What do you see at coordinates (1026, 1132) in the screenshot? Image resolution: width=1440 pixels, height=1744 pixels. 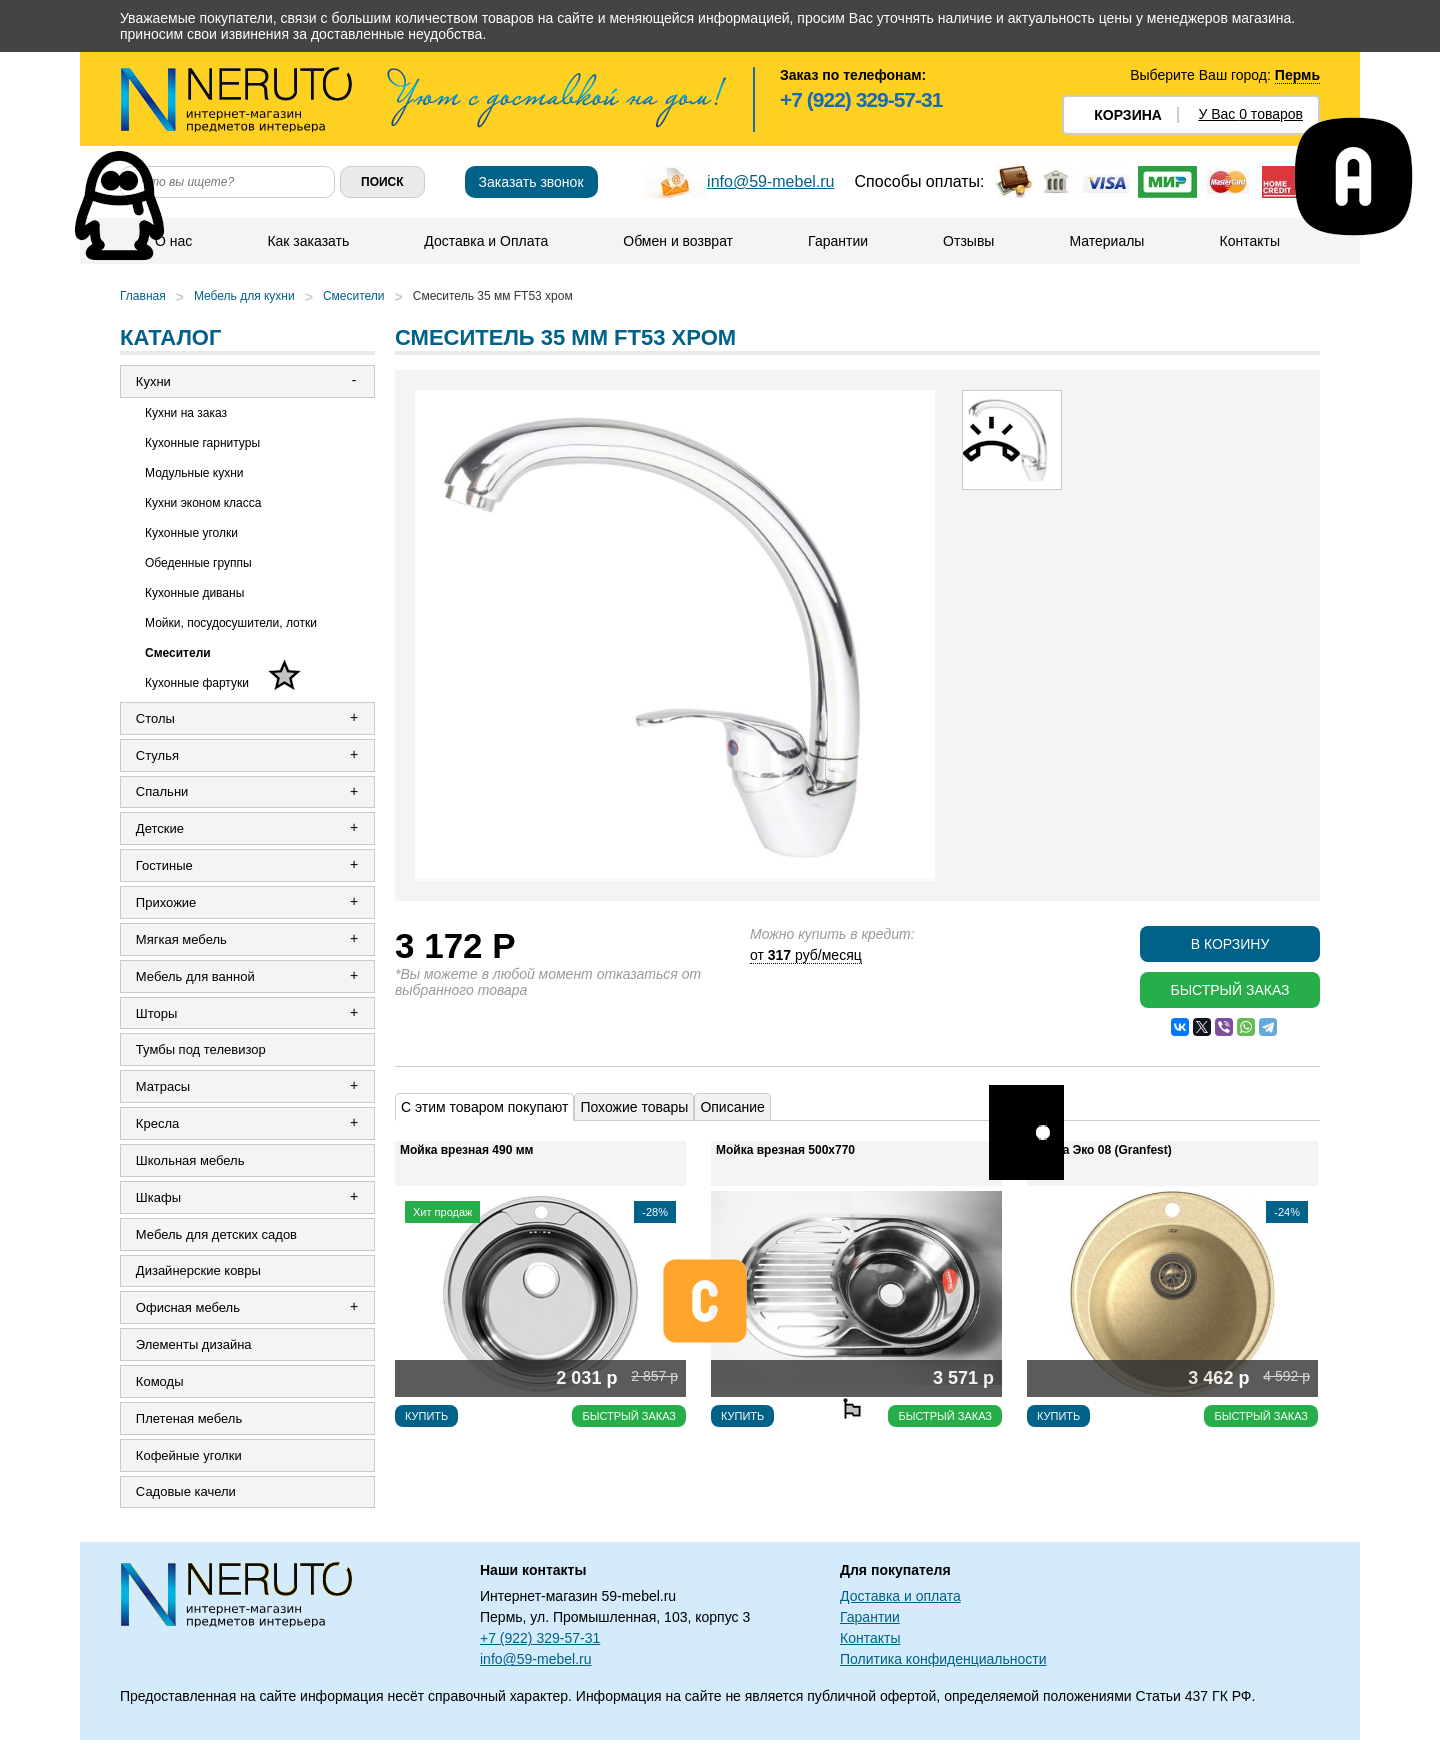 I see `view door sensor status` at bounding box center [1026, 1132].